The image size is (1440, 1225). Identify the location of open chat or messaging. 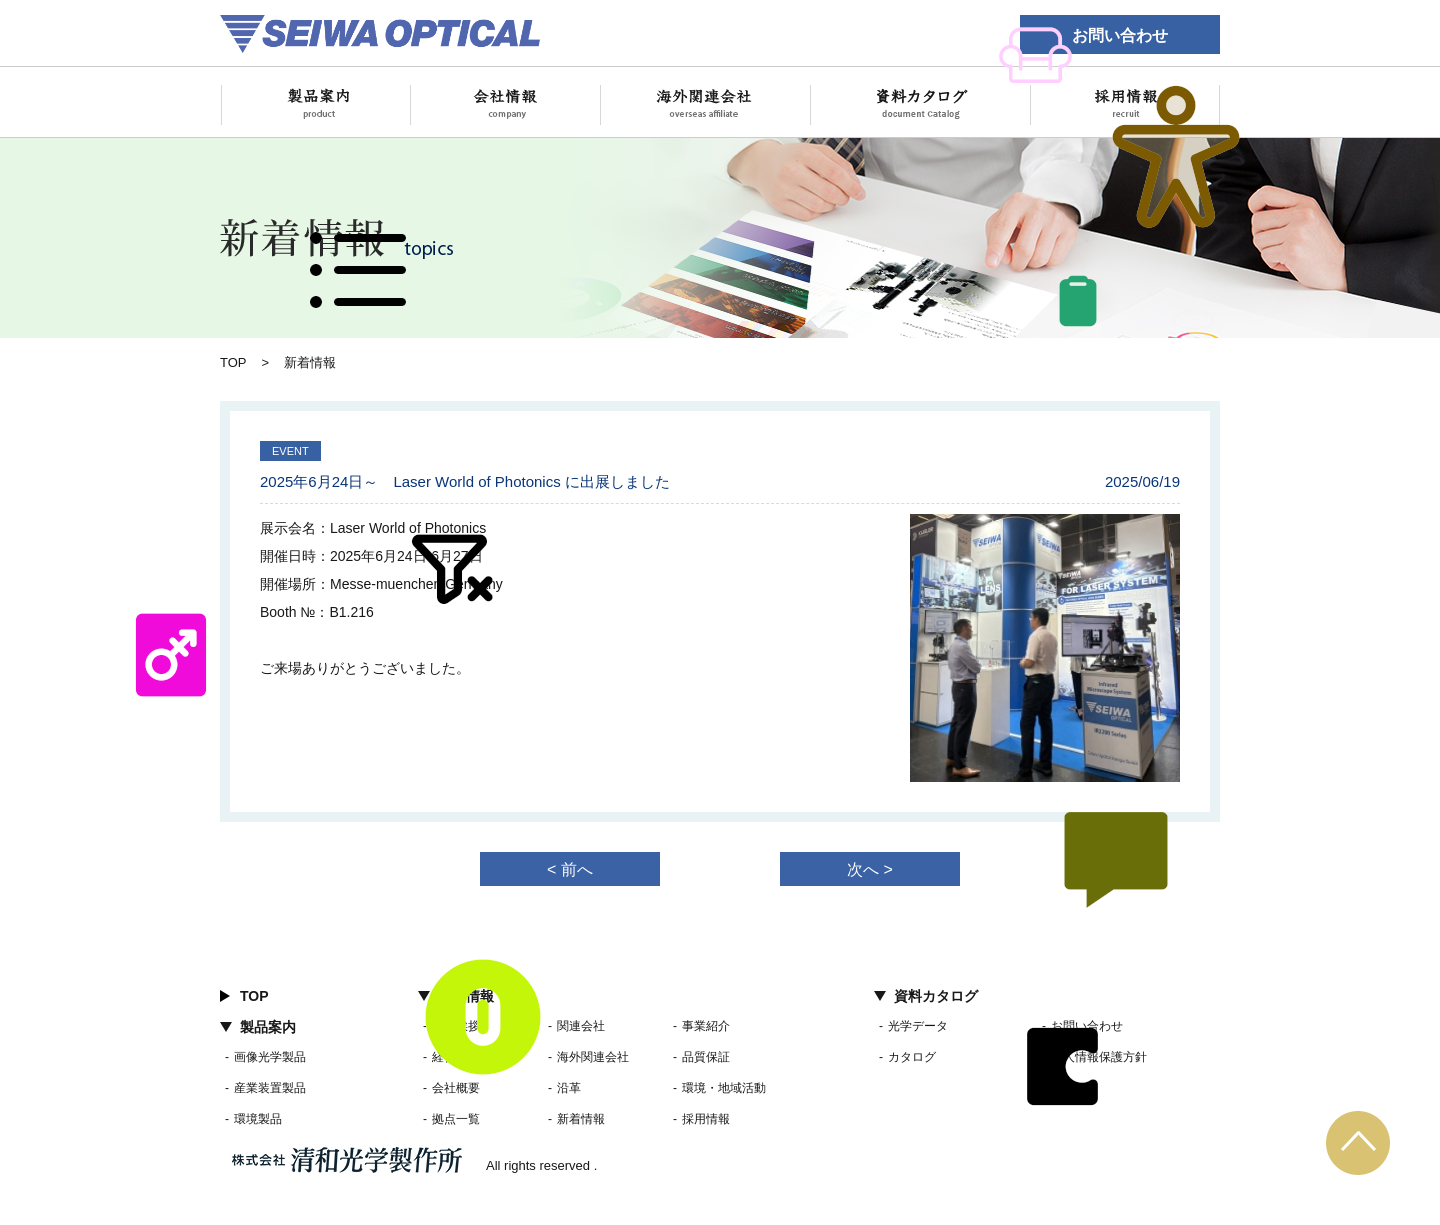
(1116, 860).